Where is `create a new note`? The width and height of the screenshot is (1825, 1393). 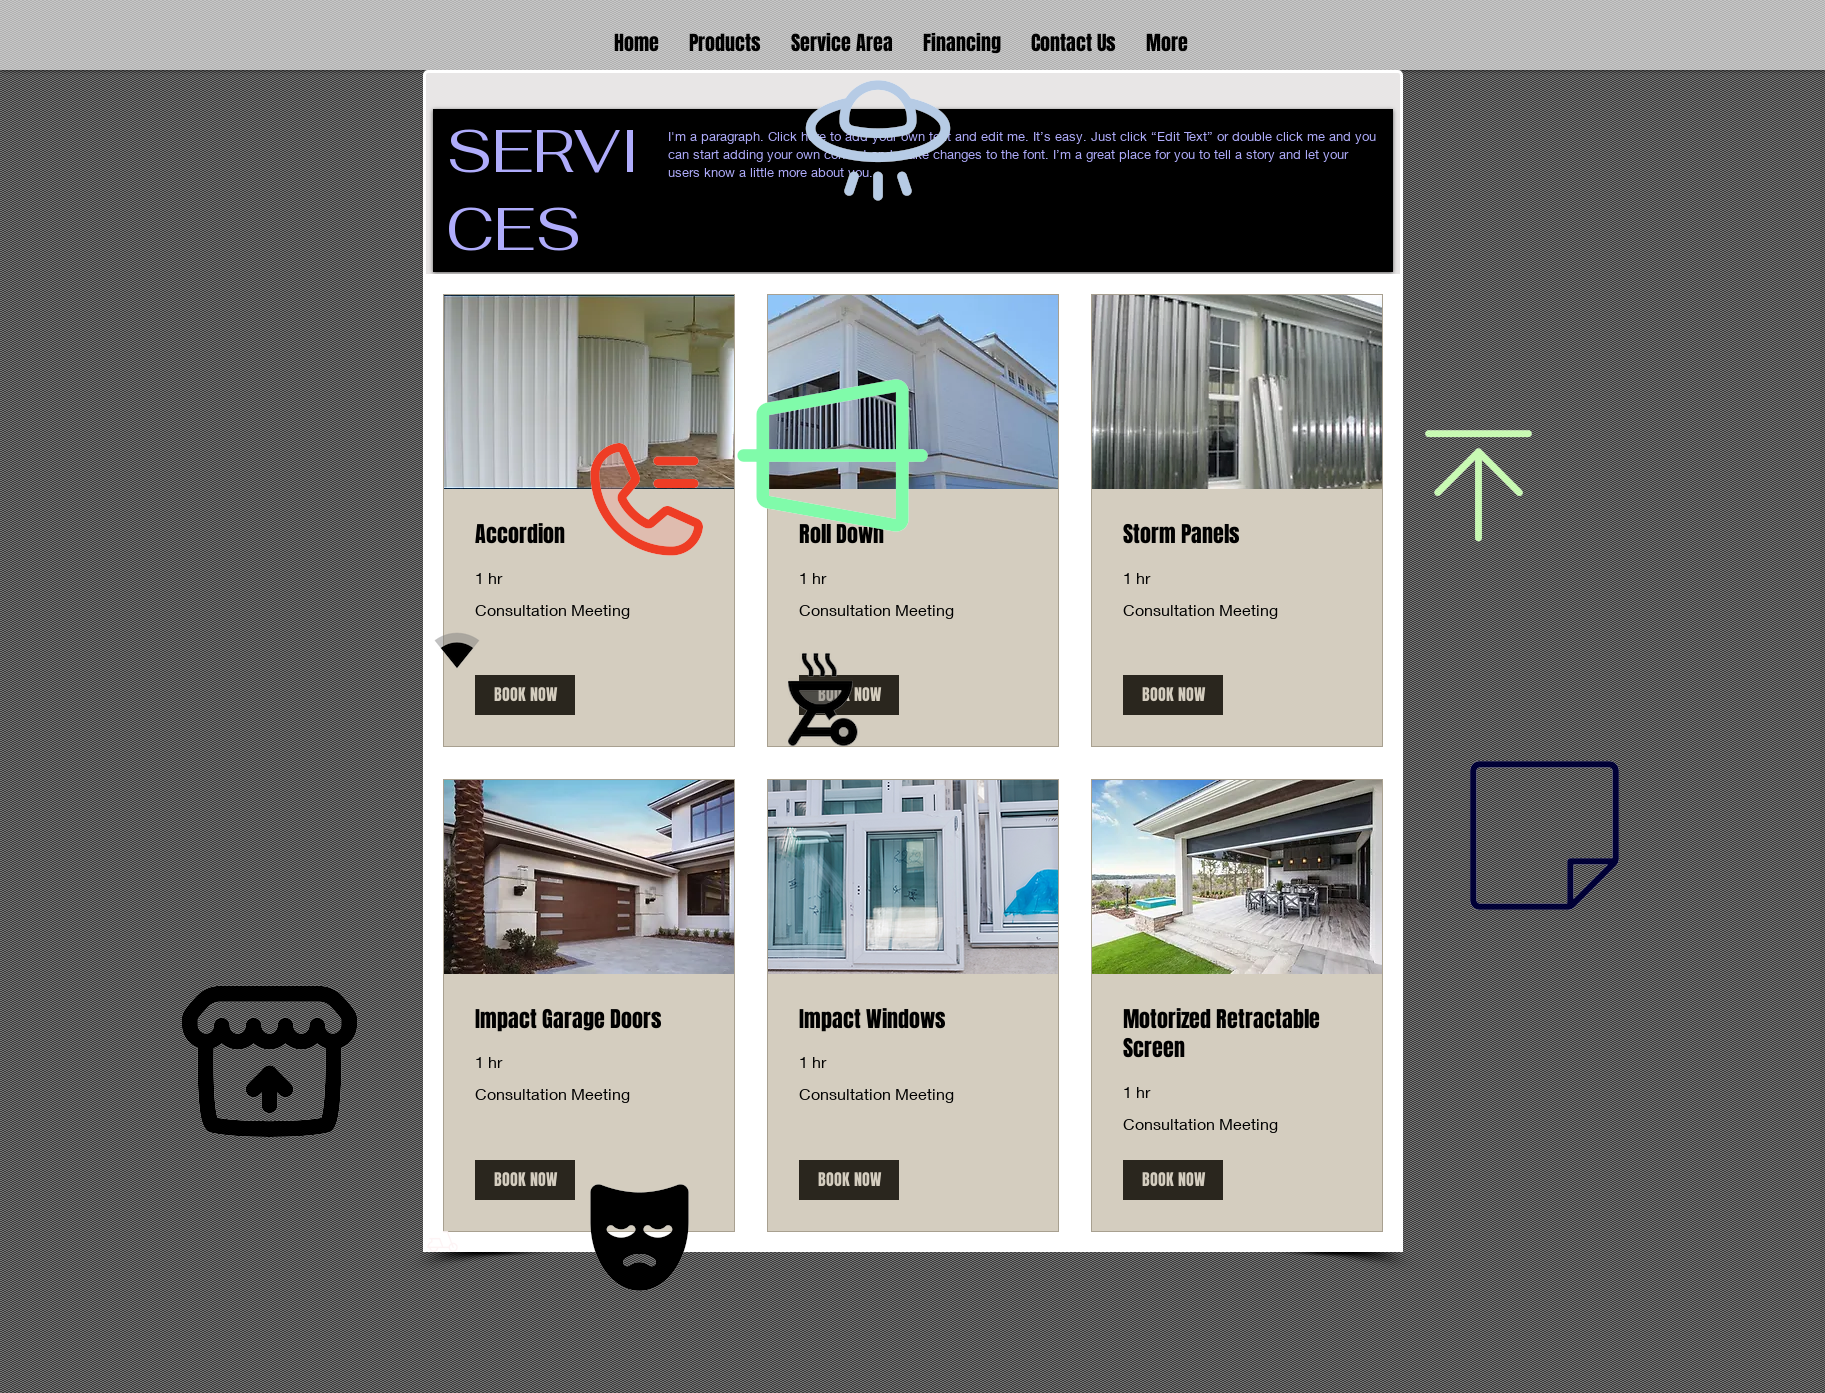
create a new note is located at coordinates (1544, 835).